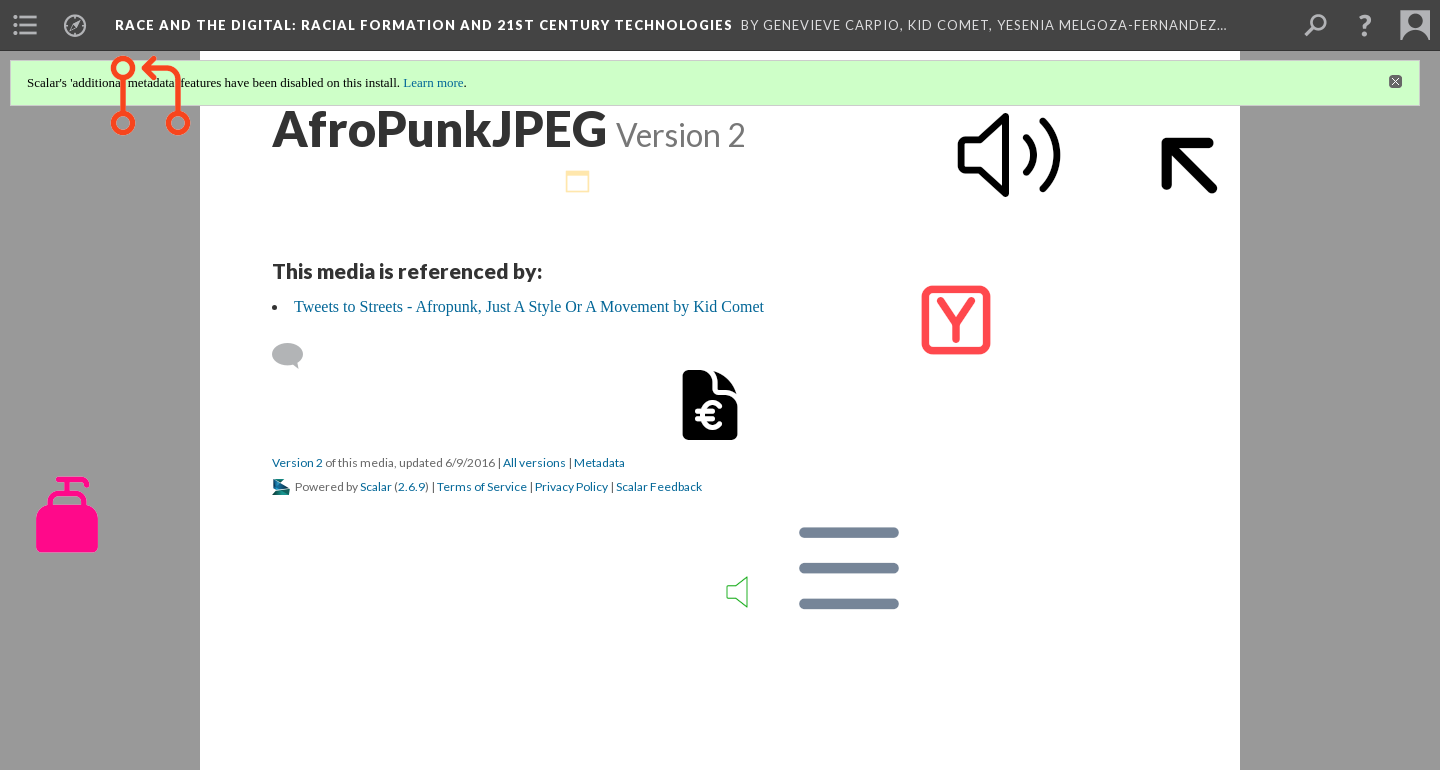 The width and height of the screenshot is (1440, 770). I want to click on open navigation menu, so click(849, 570).